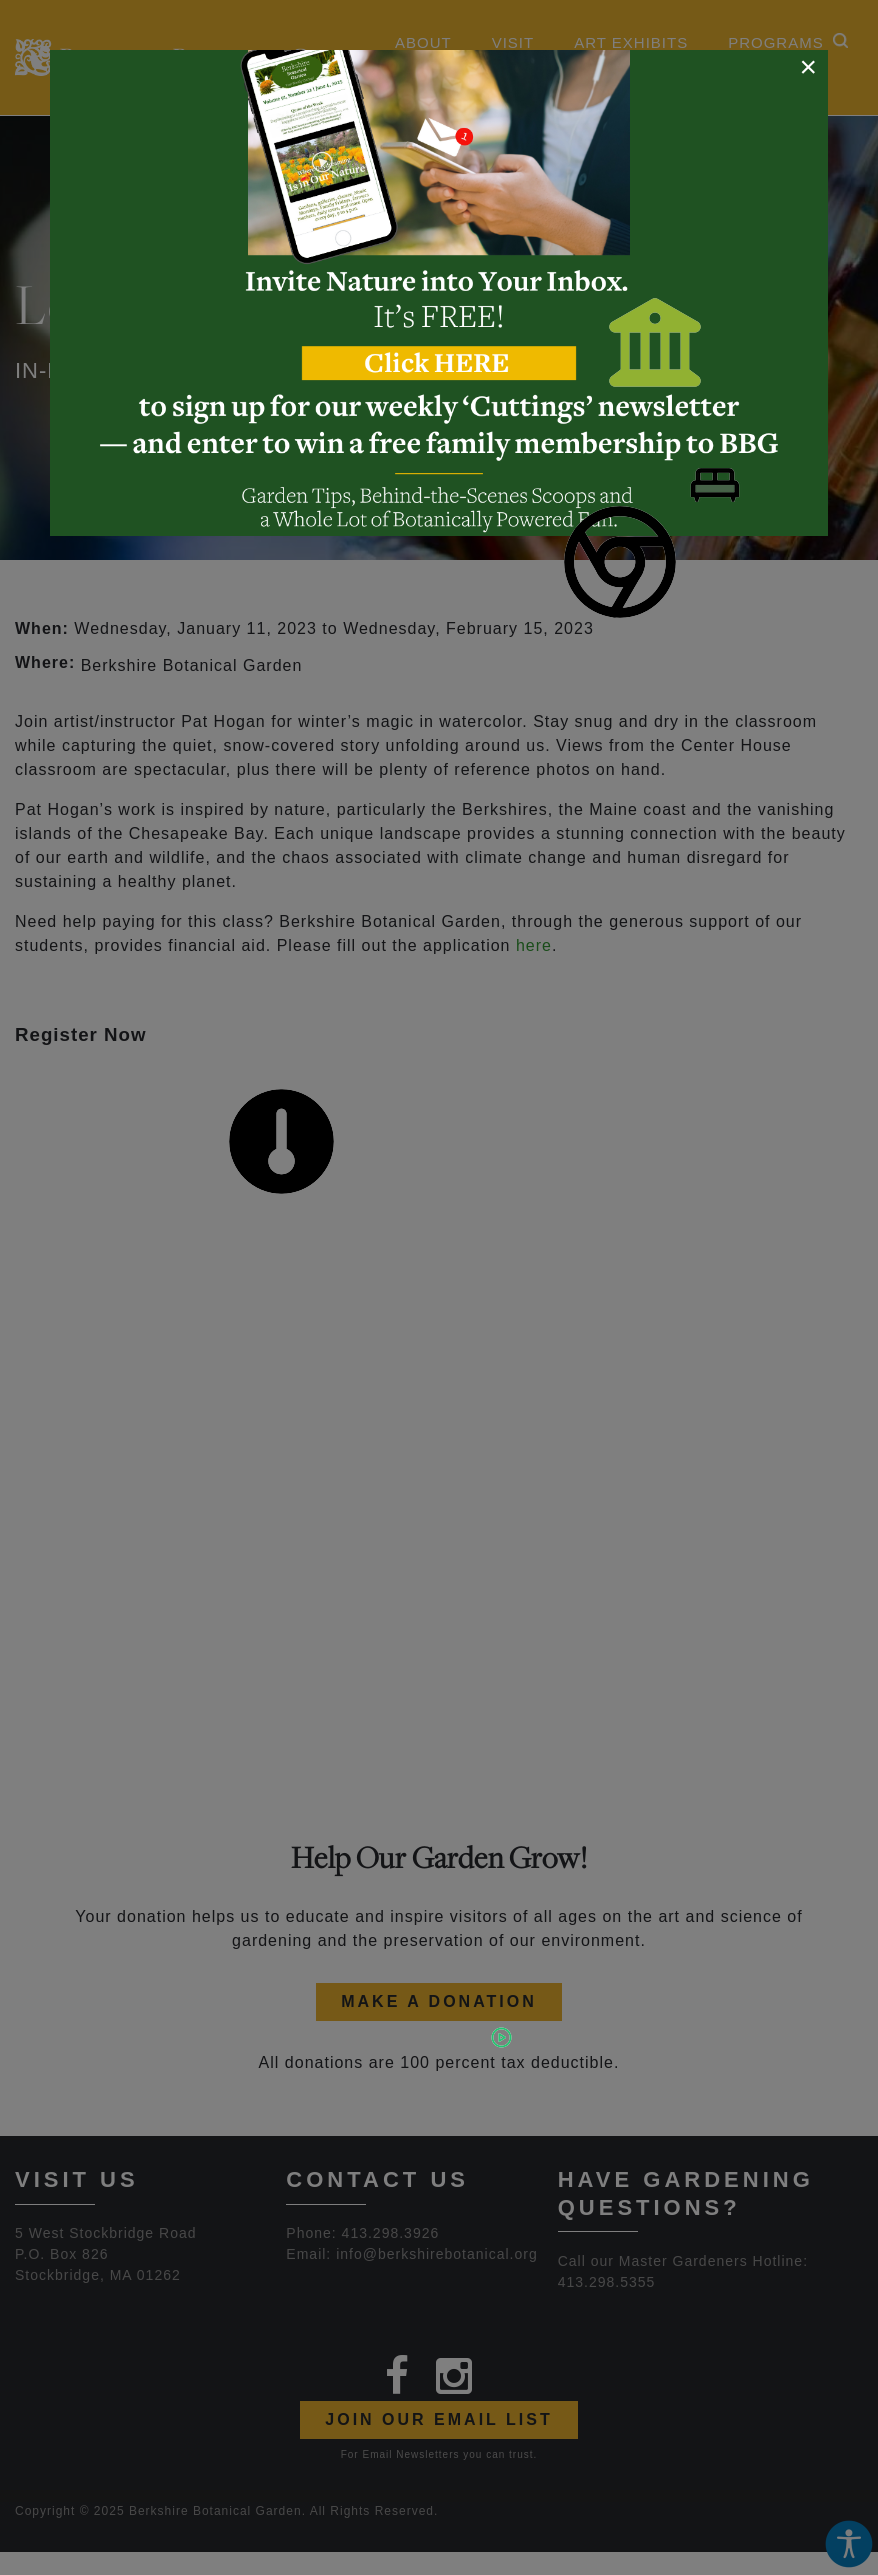 This screenshot has height=2575, width=878. I want to click on view hotel or accommodation options, so click(715, 485).